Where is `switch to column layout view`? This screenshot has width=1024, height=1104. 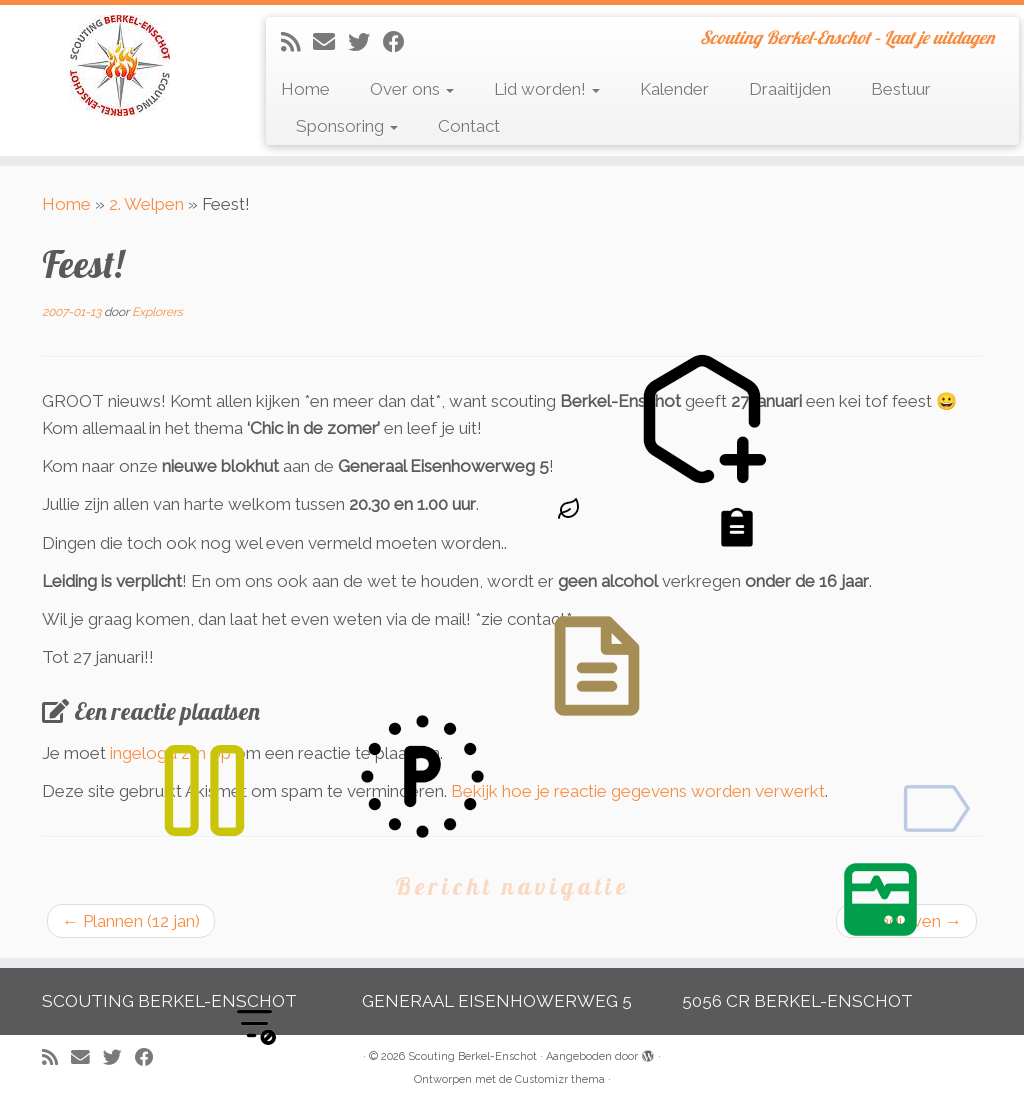
switch to column layout view is located at coordinates (204, 790).